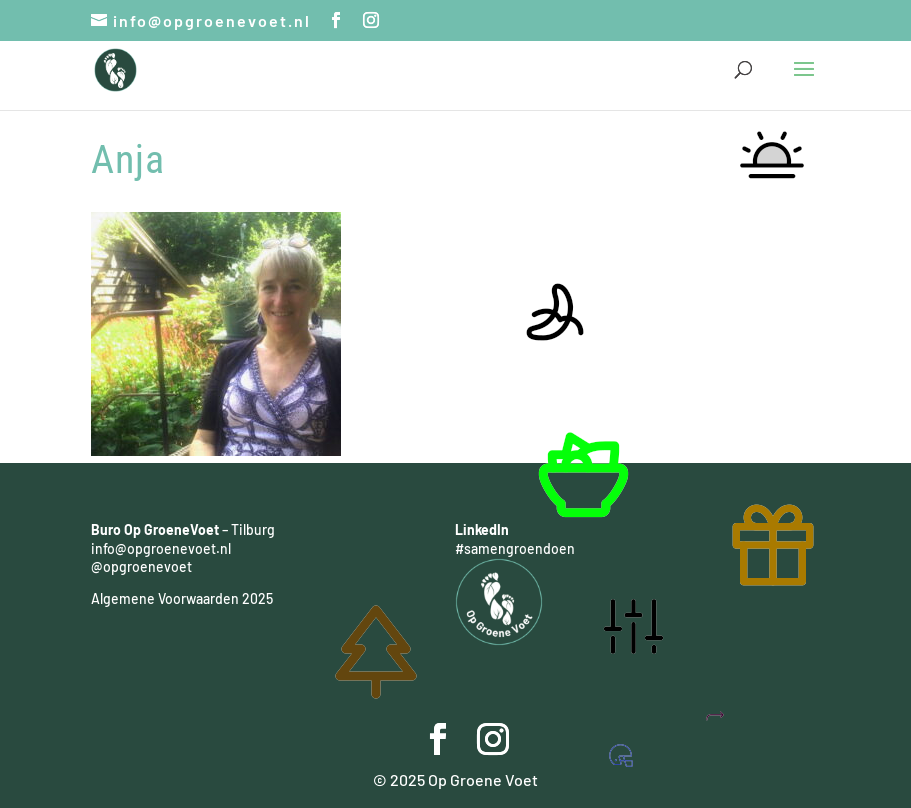  Describe the element at coordinates (555, 312) in the screenshot. I see `food or fruit category indicator` at that location.